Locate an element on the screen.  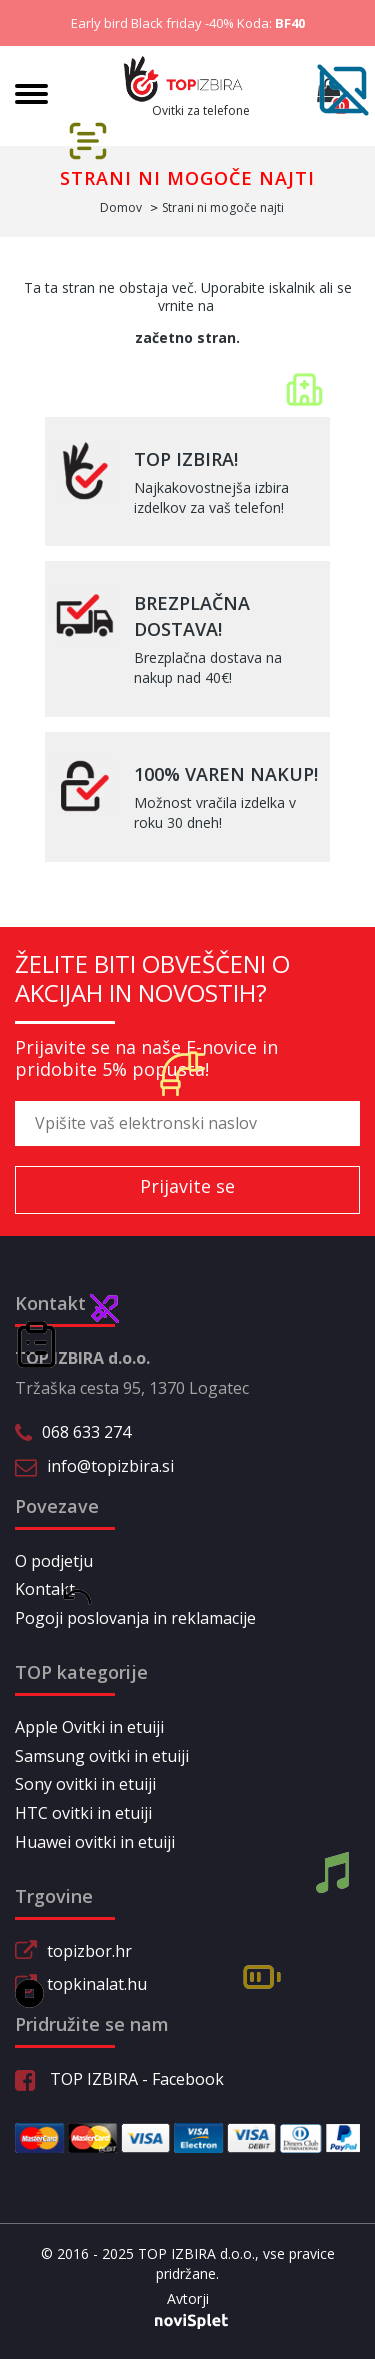
indicates medium battery level is located at coordinates (262, 1977).